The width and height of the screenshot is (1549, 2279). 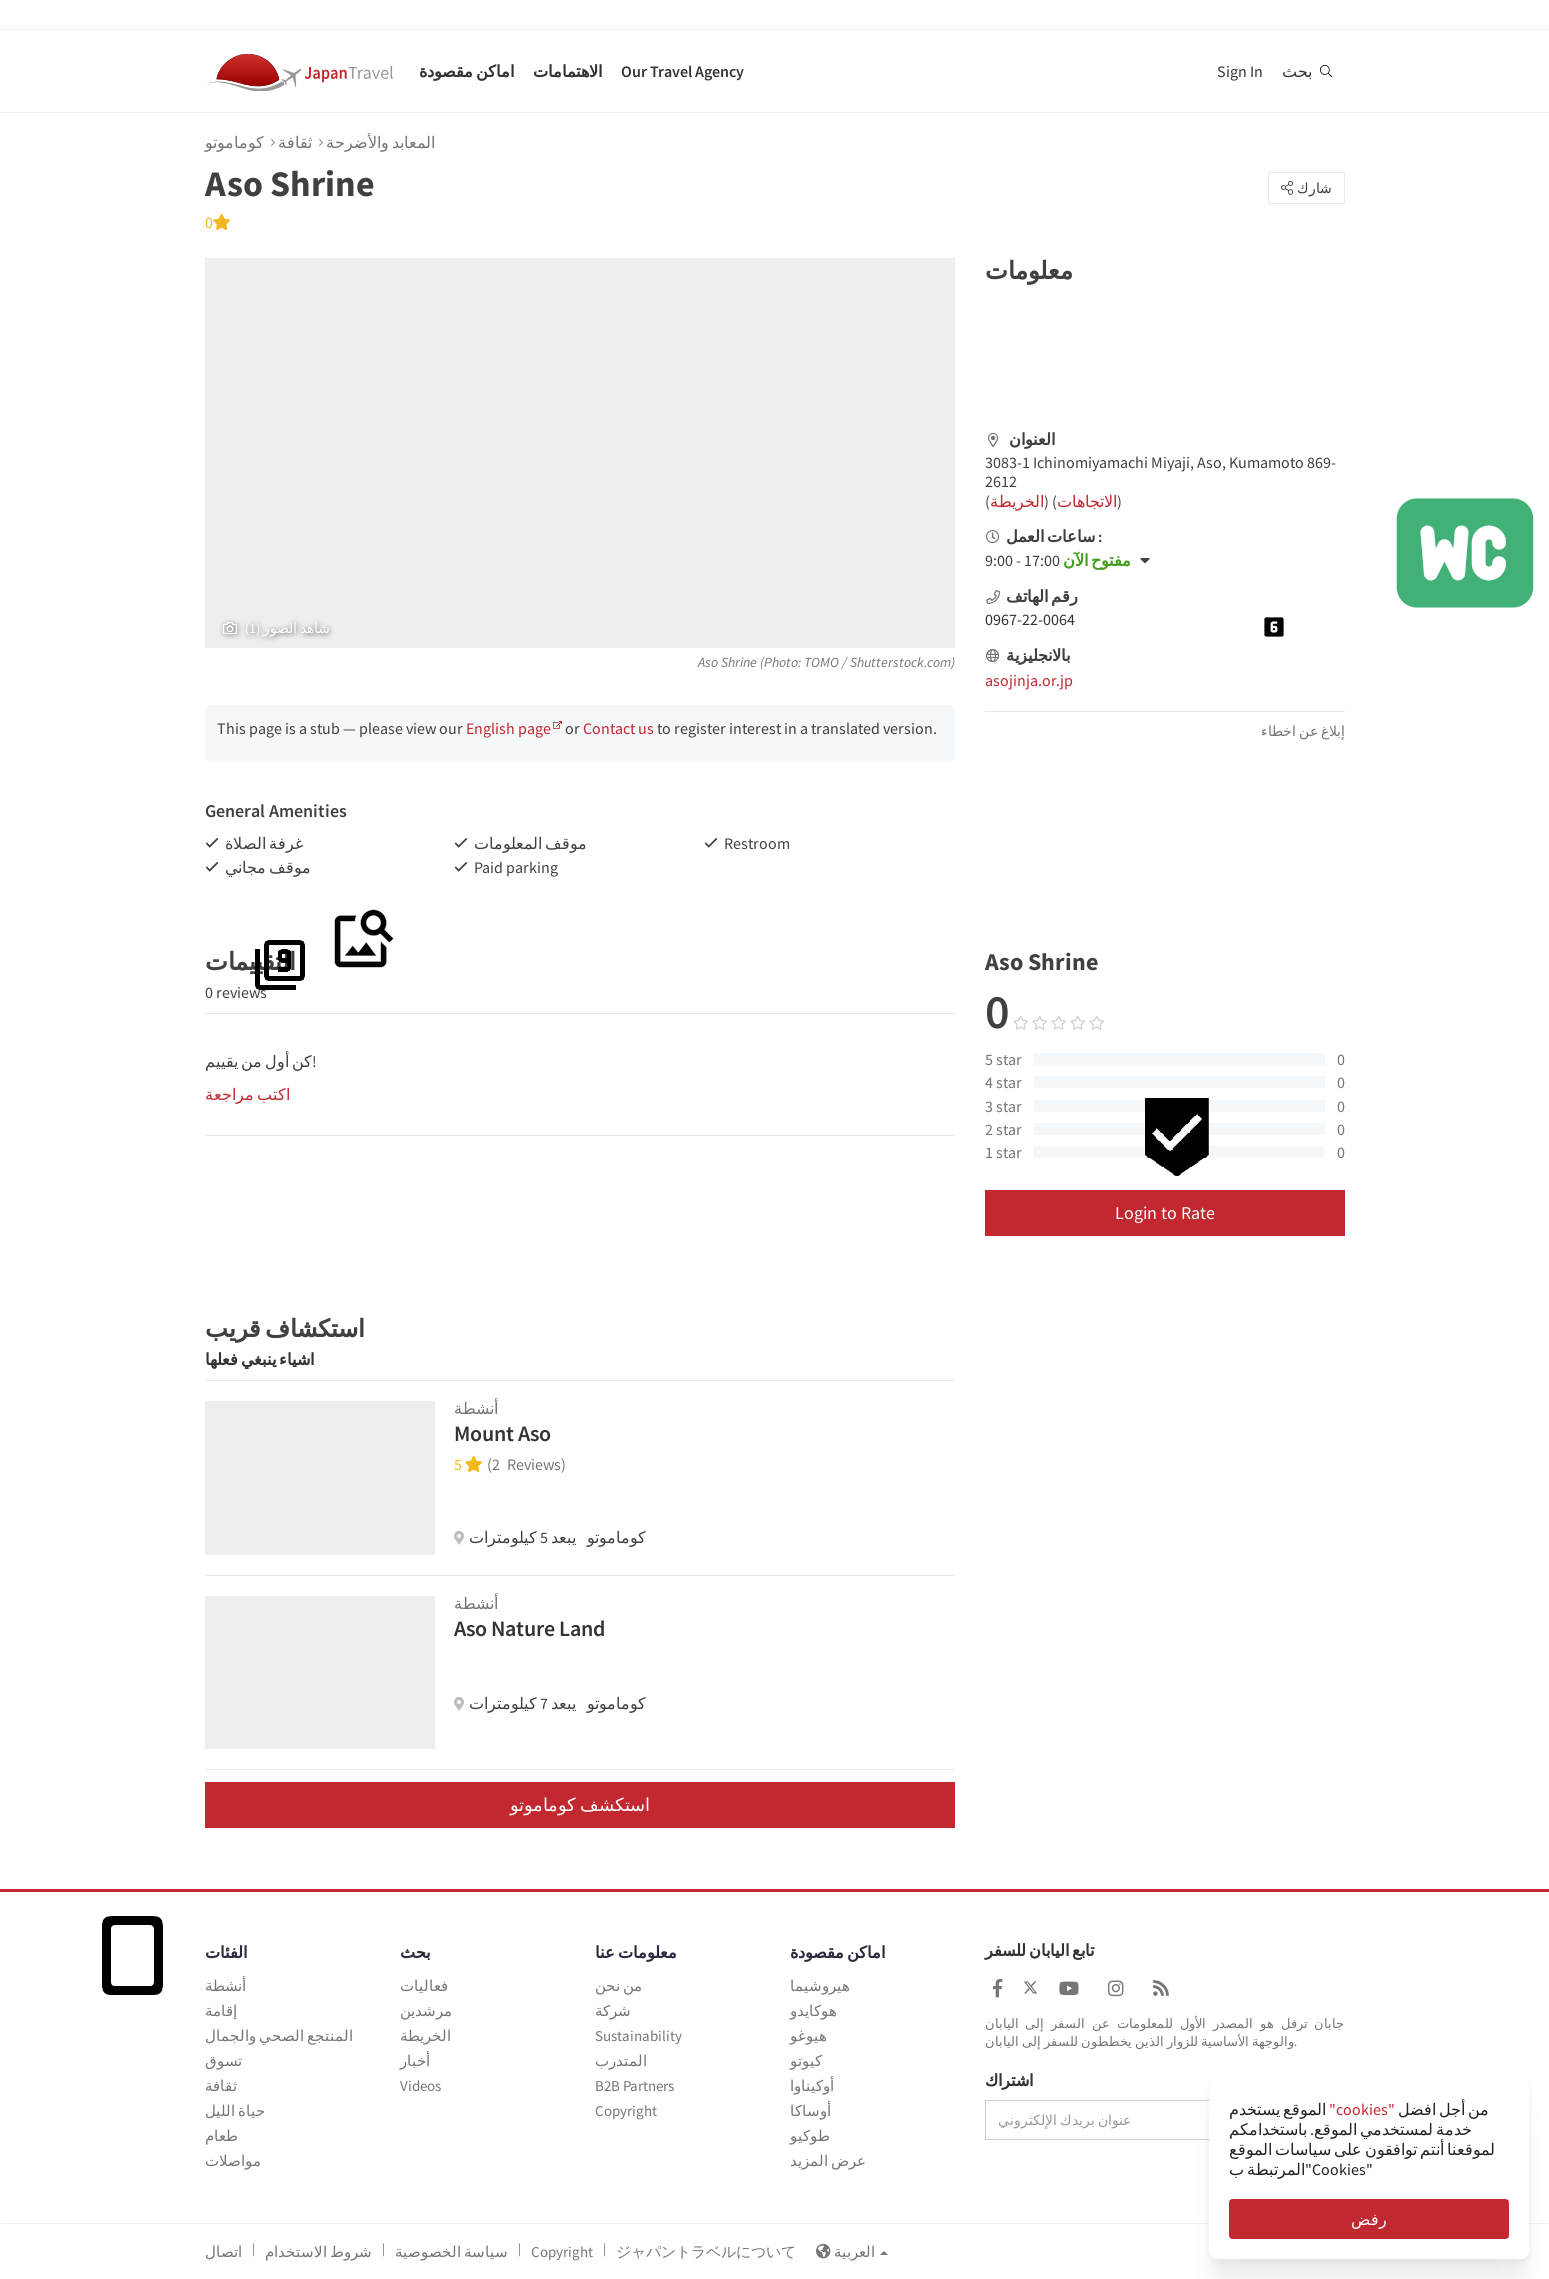 What do you see at coordinates (363, 938) in the screenshot?
I see `search using an image or photo` at bounding box center [363, 938].